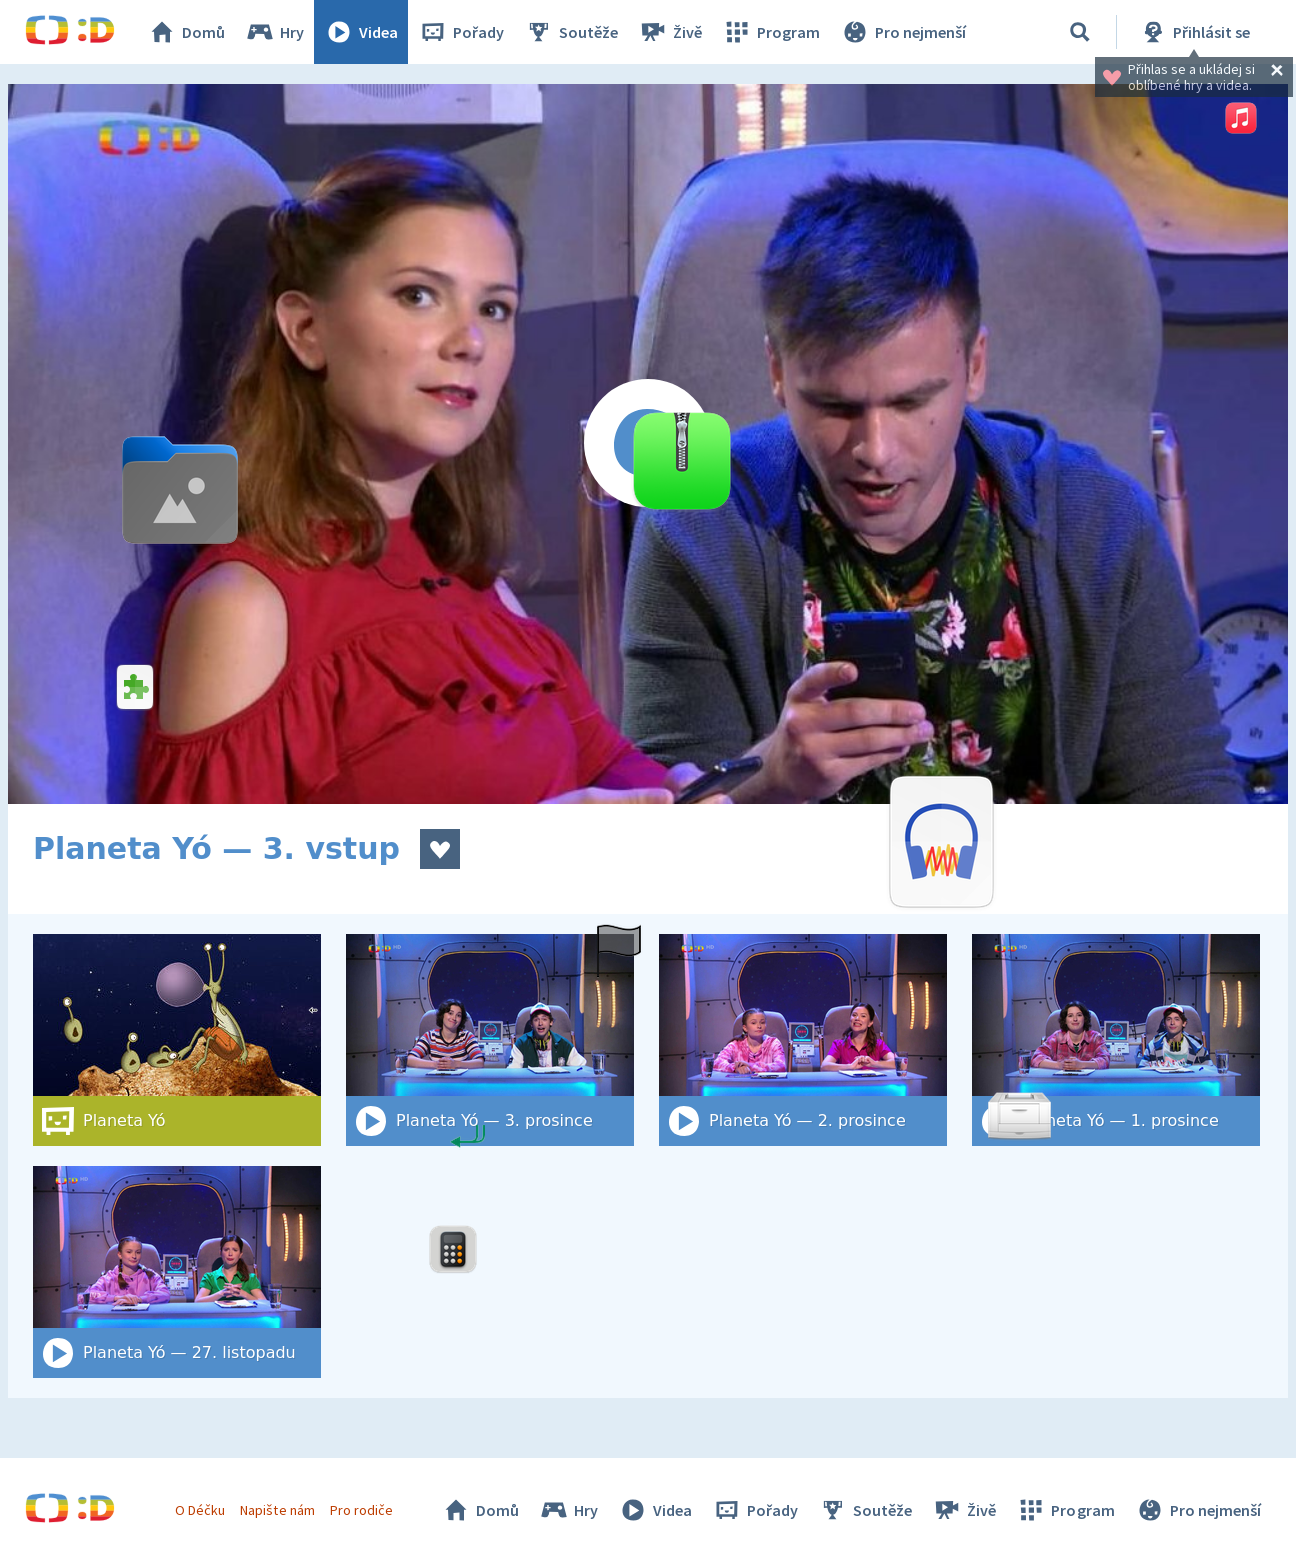 The height and width of the screenshot is (1552, 1296). Describe the element at coordinates (1019, 1116) in the screenshot. I see `access printer settings` at that location.